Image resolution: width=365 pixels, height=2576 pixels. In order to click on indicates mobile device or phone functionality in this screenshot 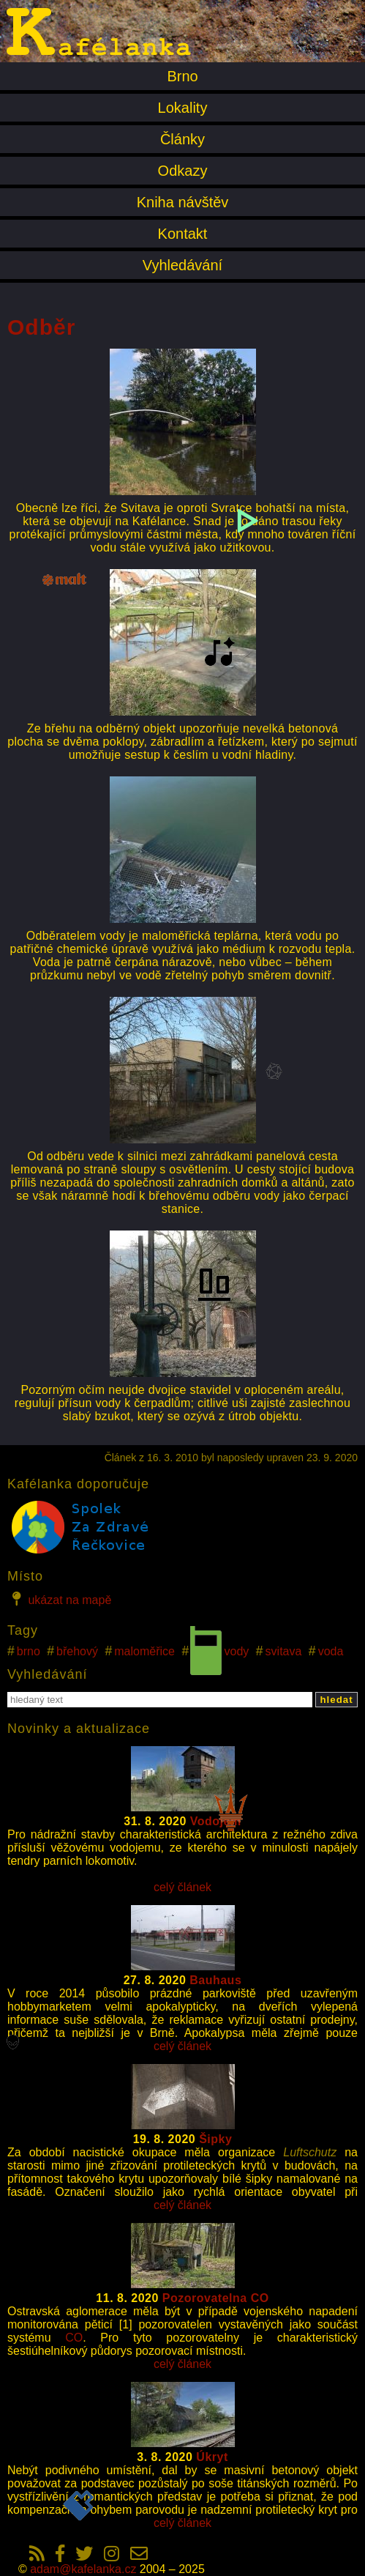, I will do `click(206, 1652)`.